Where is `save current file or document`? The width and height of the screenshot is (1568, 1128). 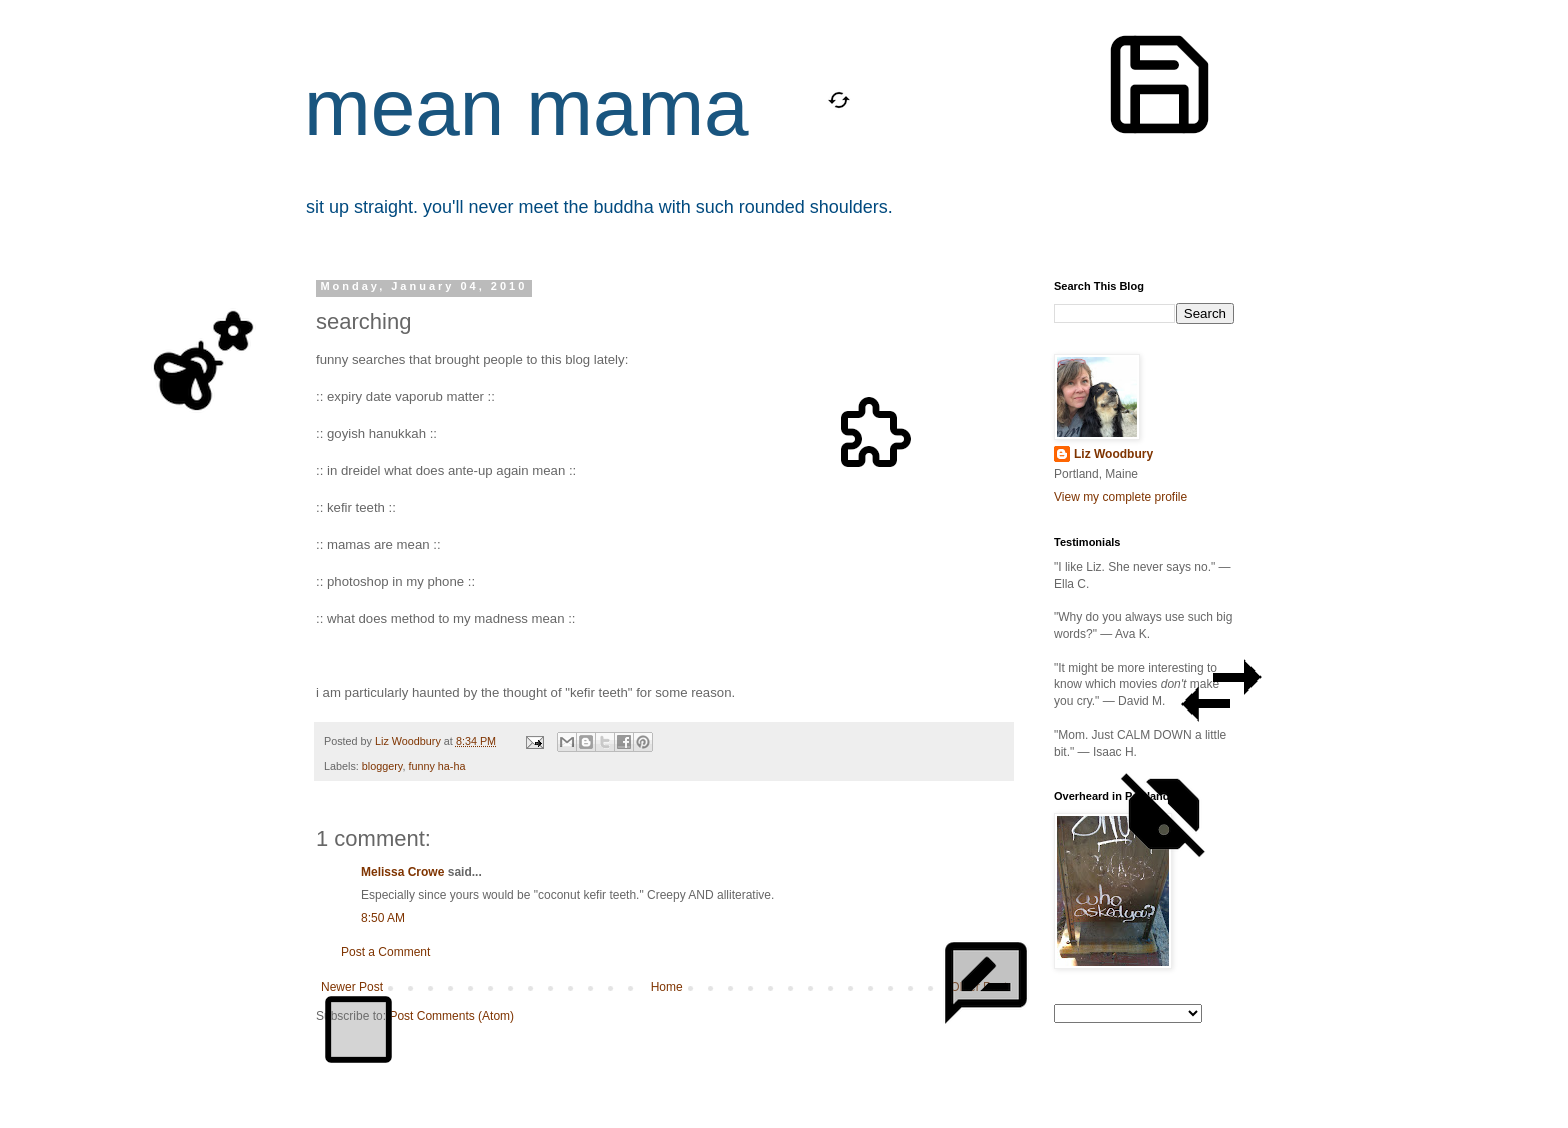 save current file or document is located at coordinates (1159, 84).